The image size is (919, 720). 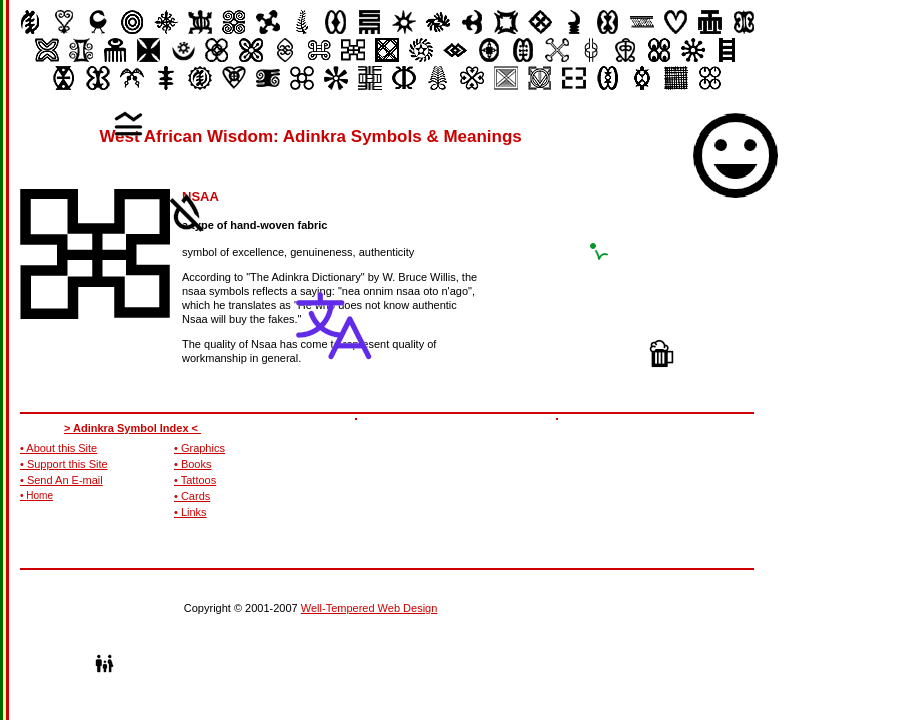 I want to click on translate text to another language, so click(x=331, y=327).